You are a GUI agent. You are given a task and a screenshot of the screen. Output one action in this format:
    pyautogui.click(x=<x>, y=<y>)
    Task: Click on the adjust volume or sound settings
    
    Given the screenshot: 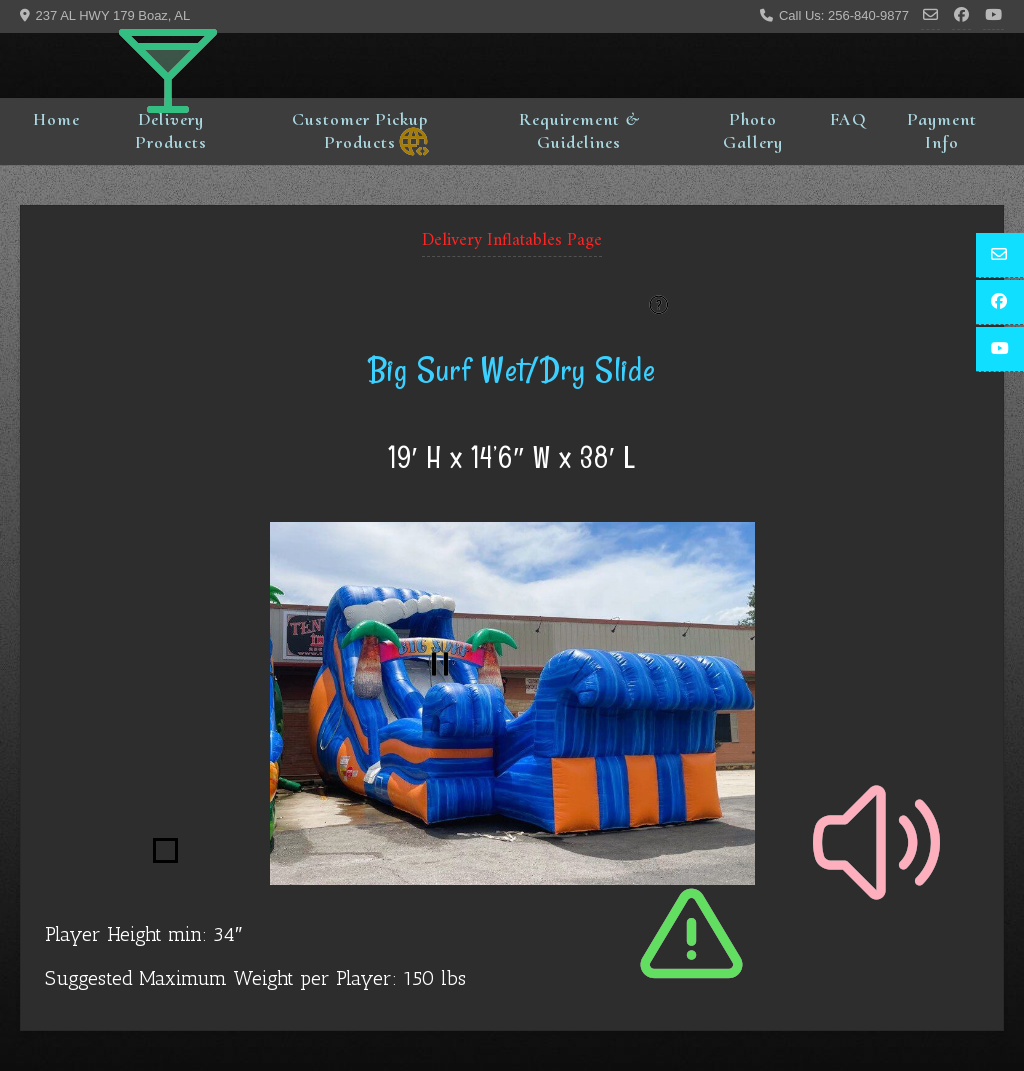 What is the action you would take?
    pyautogui.click(x=876, y=842)
    